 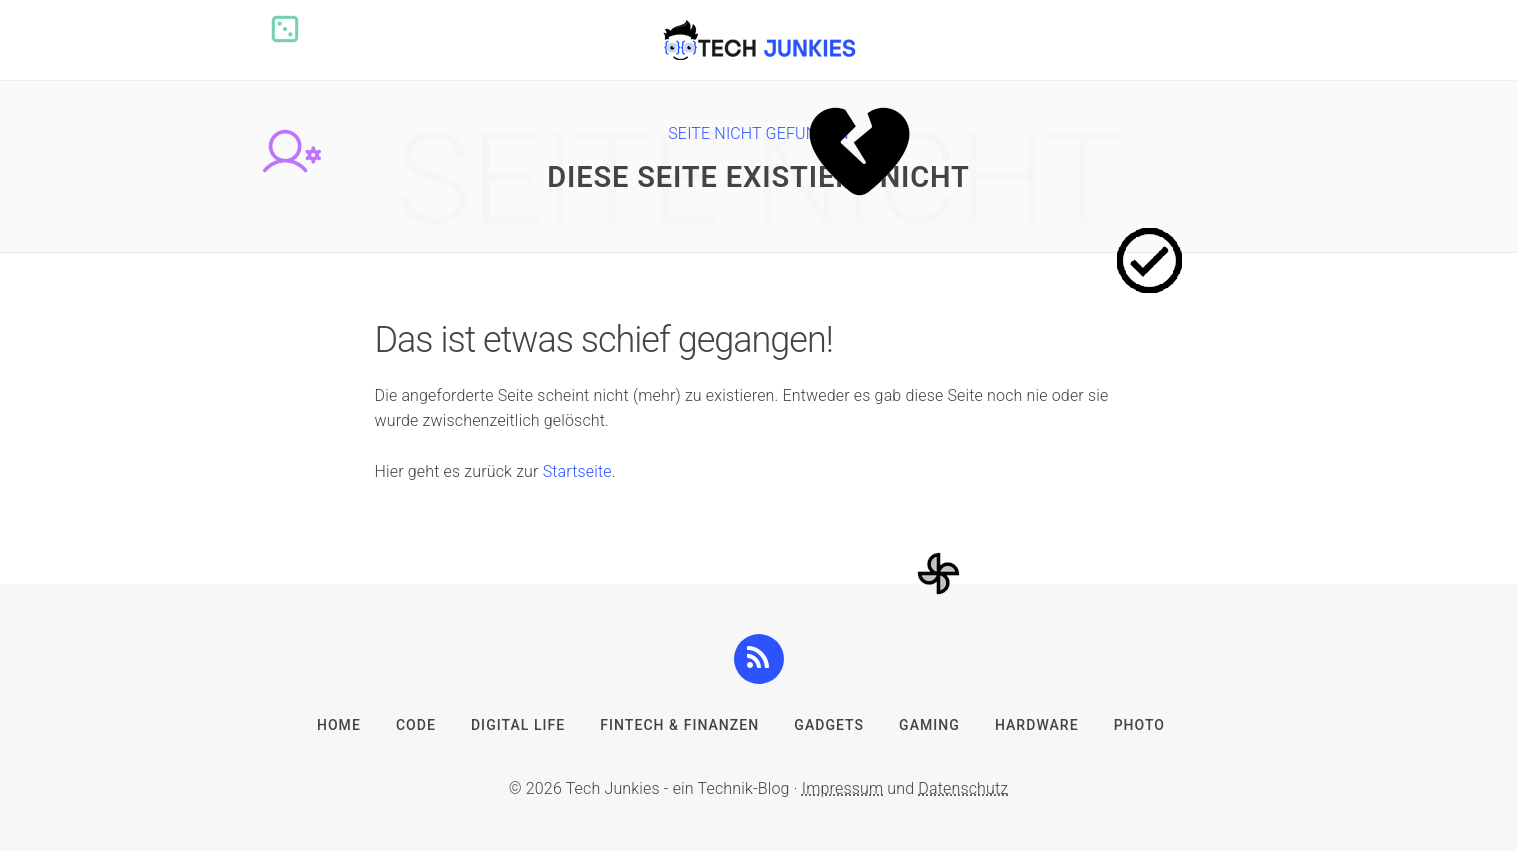 I want to click on indicates a completed or successful action, so click(x=1149, y=260).